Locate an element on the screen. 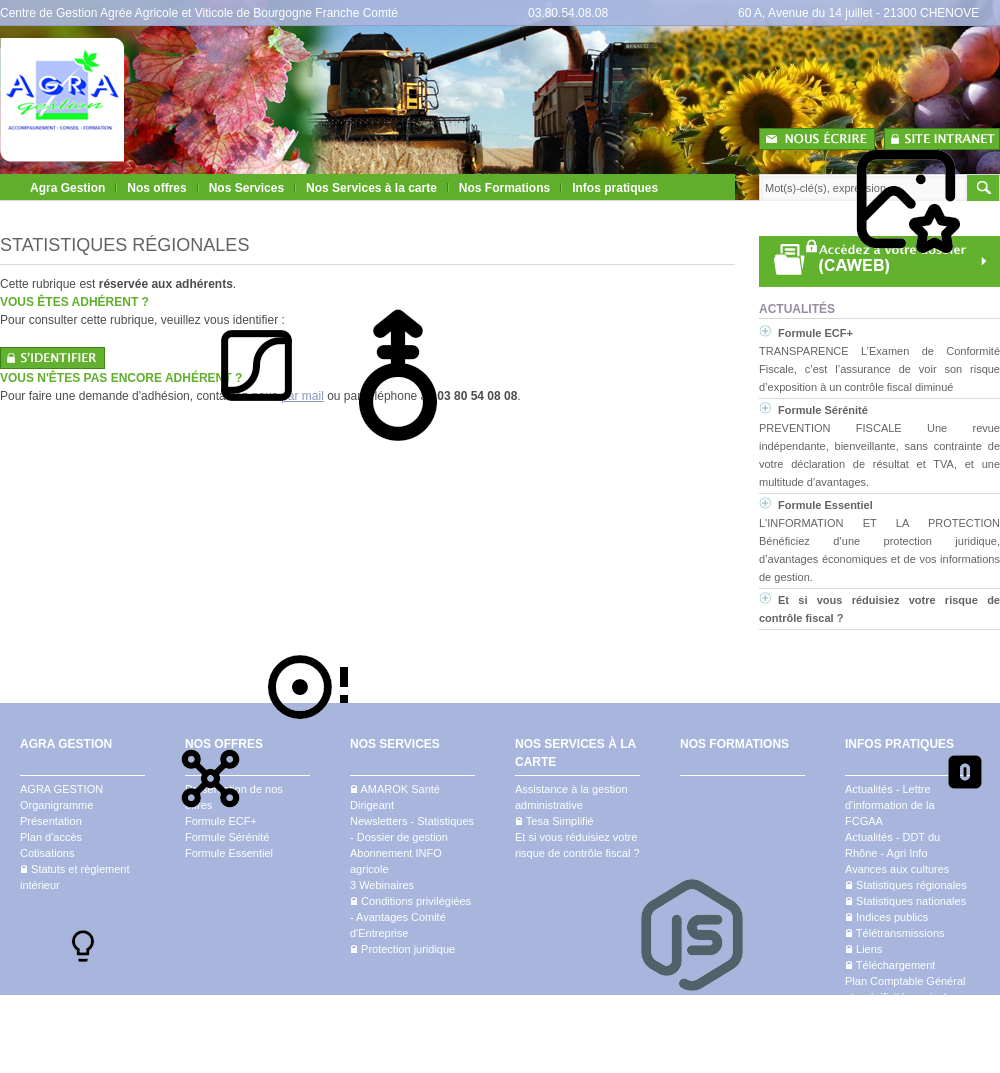 The image size is (1000, 1073). add photo to favorites is located at coordinates (906, 199).